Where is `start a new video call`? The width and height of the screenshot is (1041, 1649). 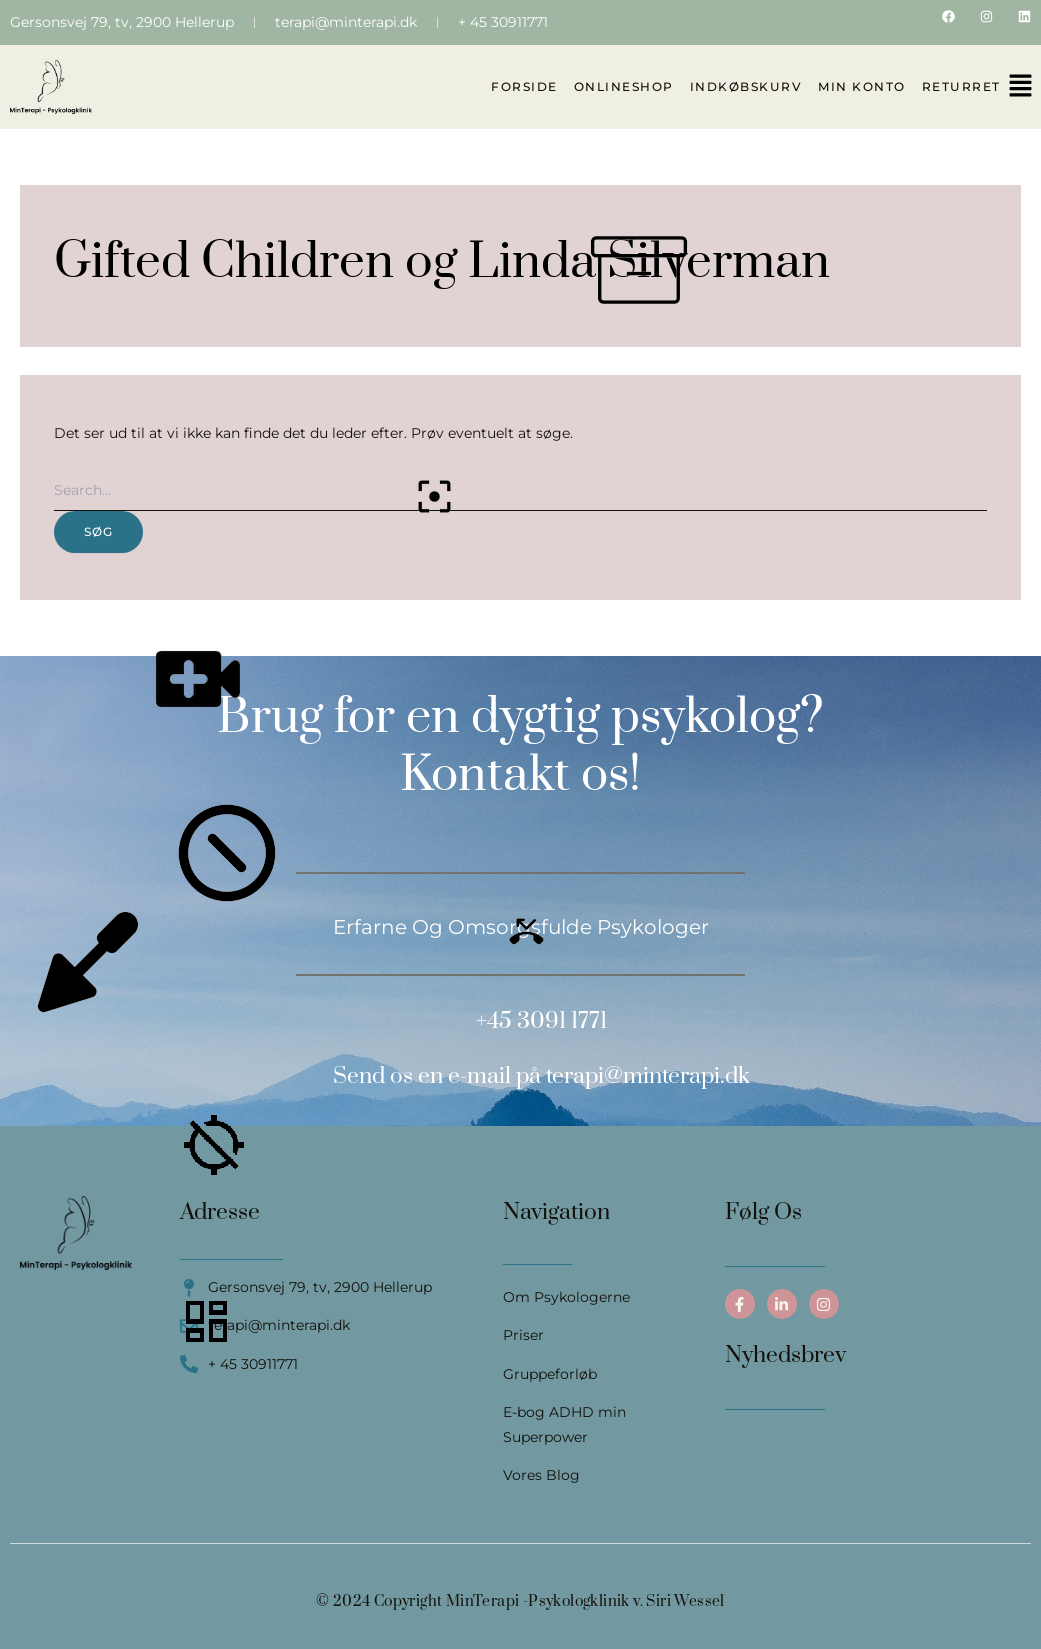 start a new video call is located at coordinates (198, 679).